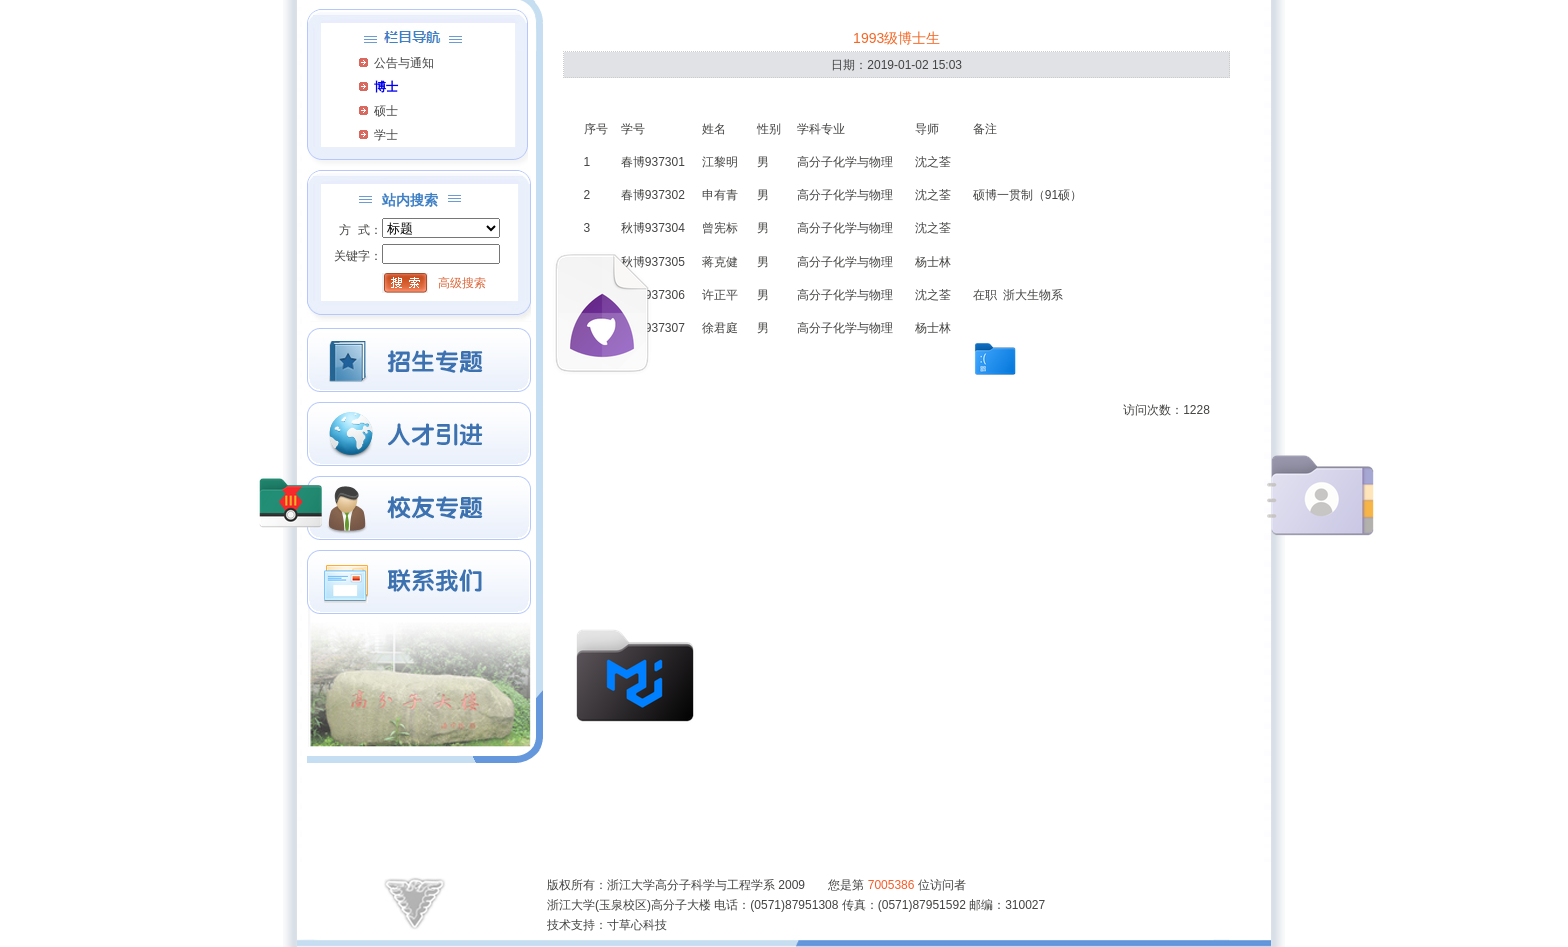 This screenshot has height=947, width=1568. I want to click on open pokémon lure ball themed folder, so click(290, 504).